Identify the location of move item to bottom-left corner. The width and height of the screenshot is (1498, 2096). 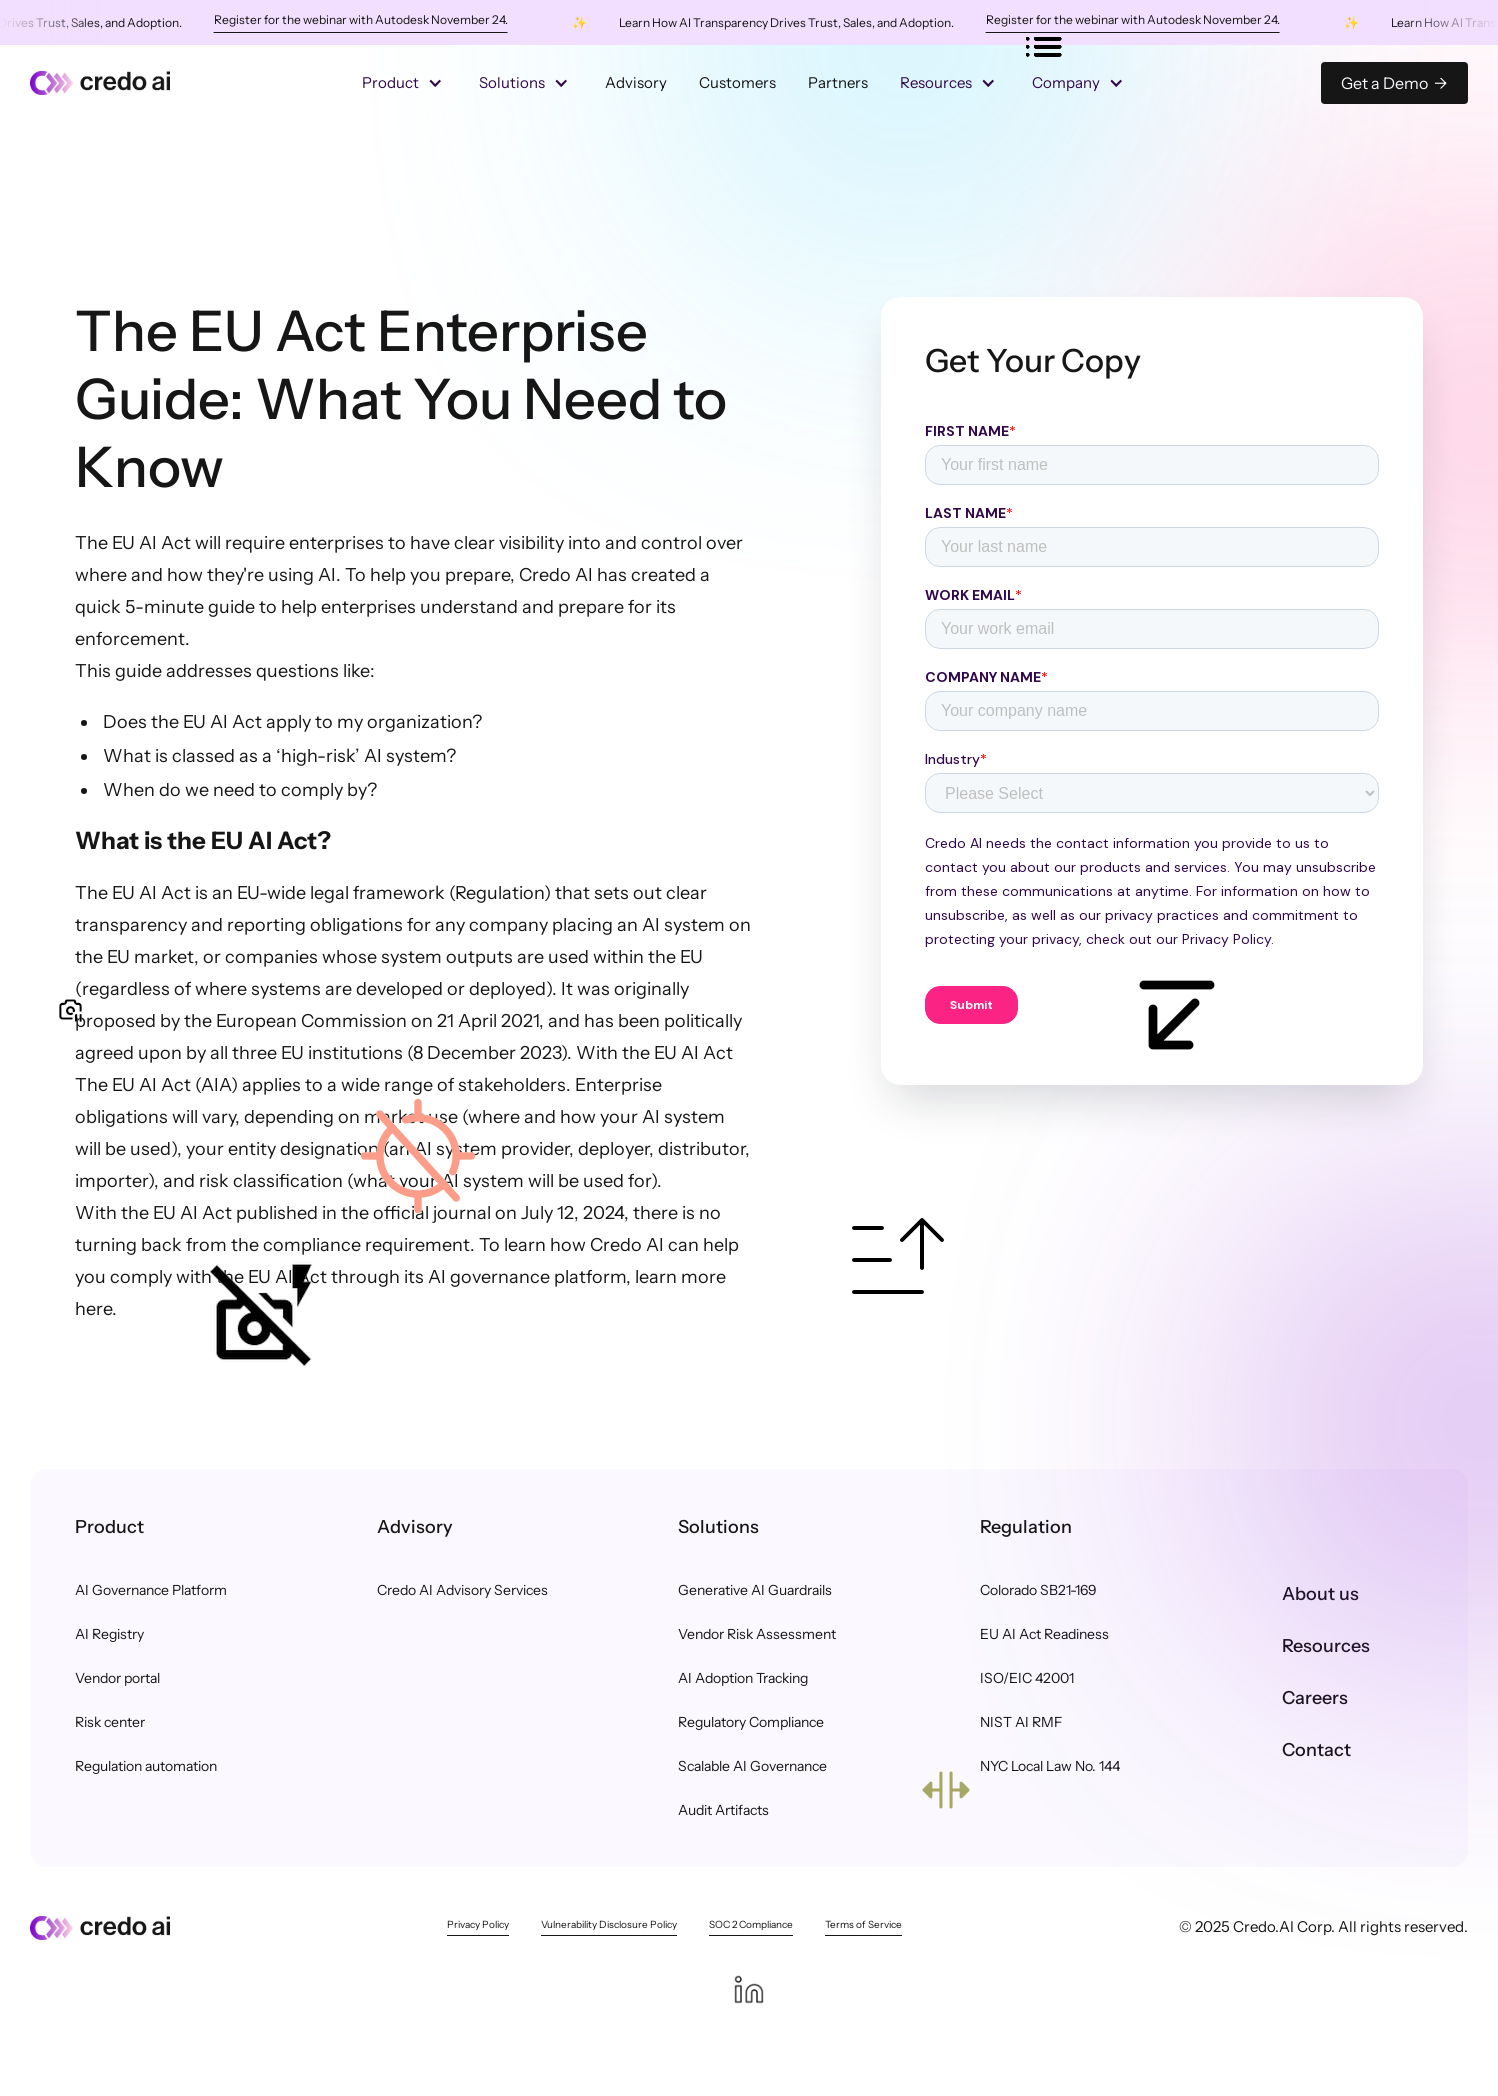
(1174, 1015).